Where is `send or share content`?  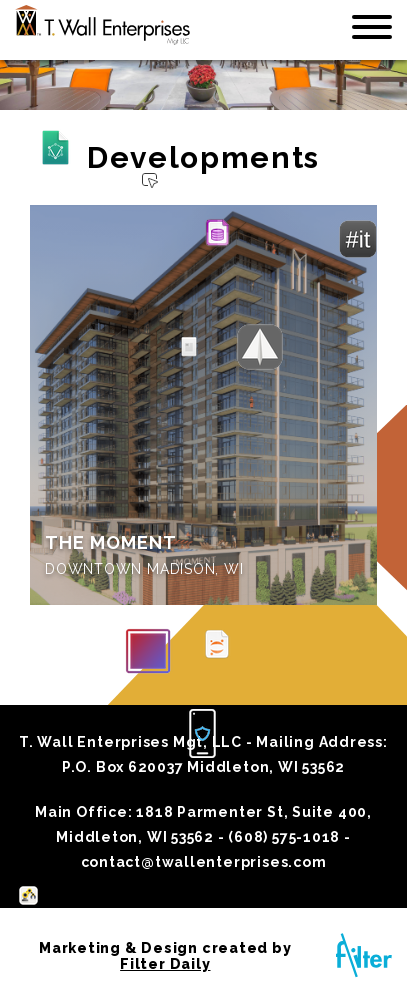
send or share content is located at coordinates (260, 347).